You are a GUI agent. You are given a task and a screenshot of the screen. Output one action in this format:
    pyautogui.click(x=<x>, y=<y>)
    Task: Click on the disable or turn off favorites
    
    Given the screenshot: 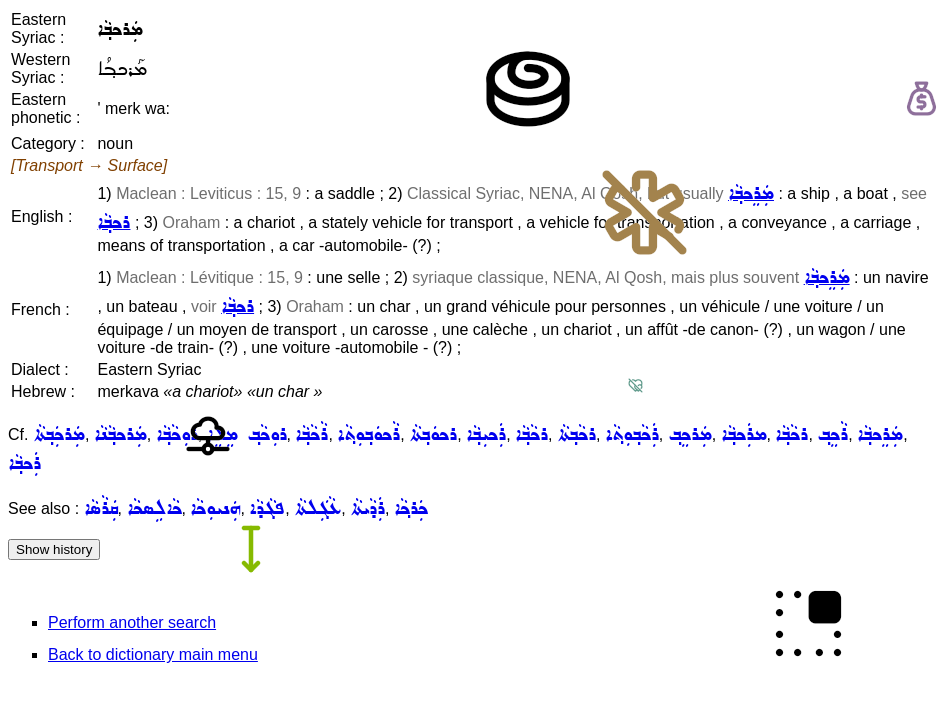 What is the action you would take?
    pyautogui.click(x=635, y=385)
    